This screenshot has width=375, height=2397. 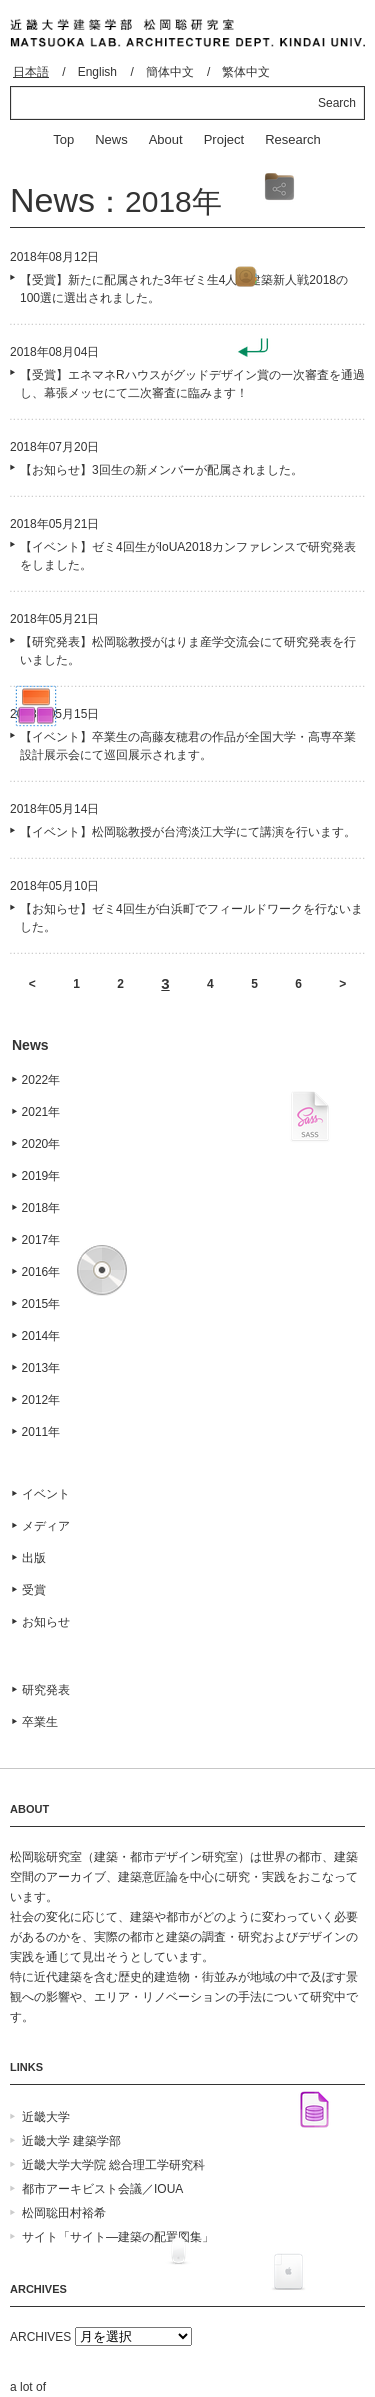 What do you see at coordinates (252, 347) in the screenshot?
I see `reply to all recipients of an email` at bounding box center [252, 347].